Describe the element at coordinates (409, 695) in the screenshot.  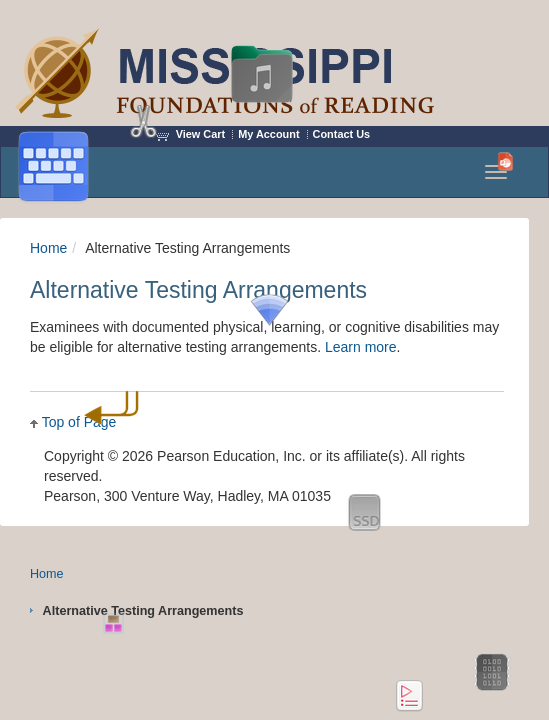
I see `audio playlist file` at that location.